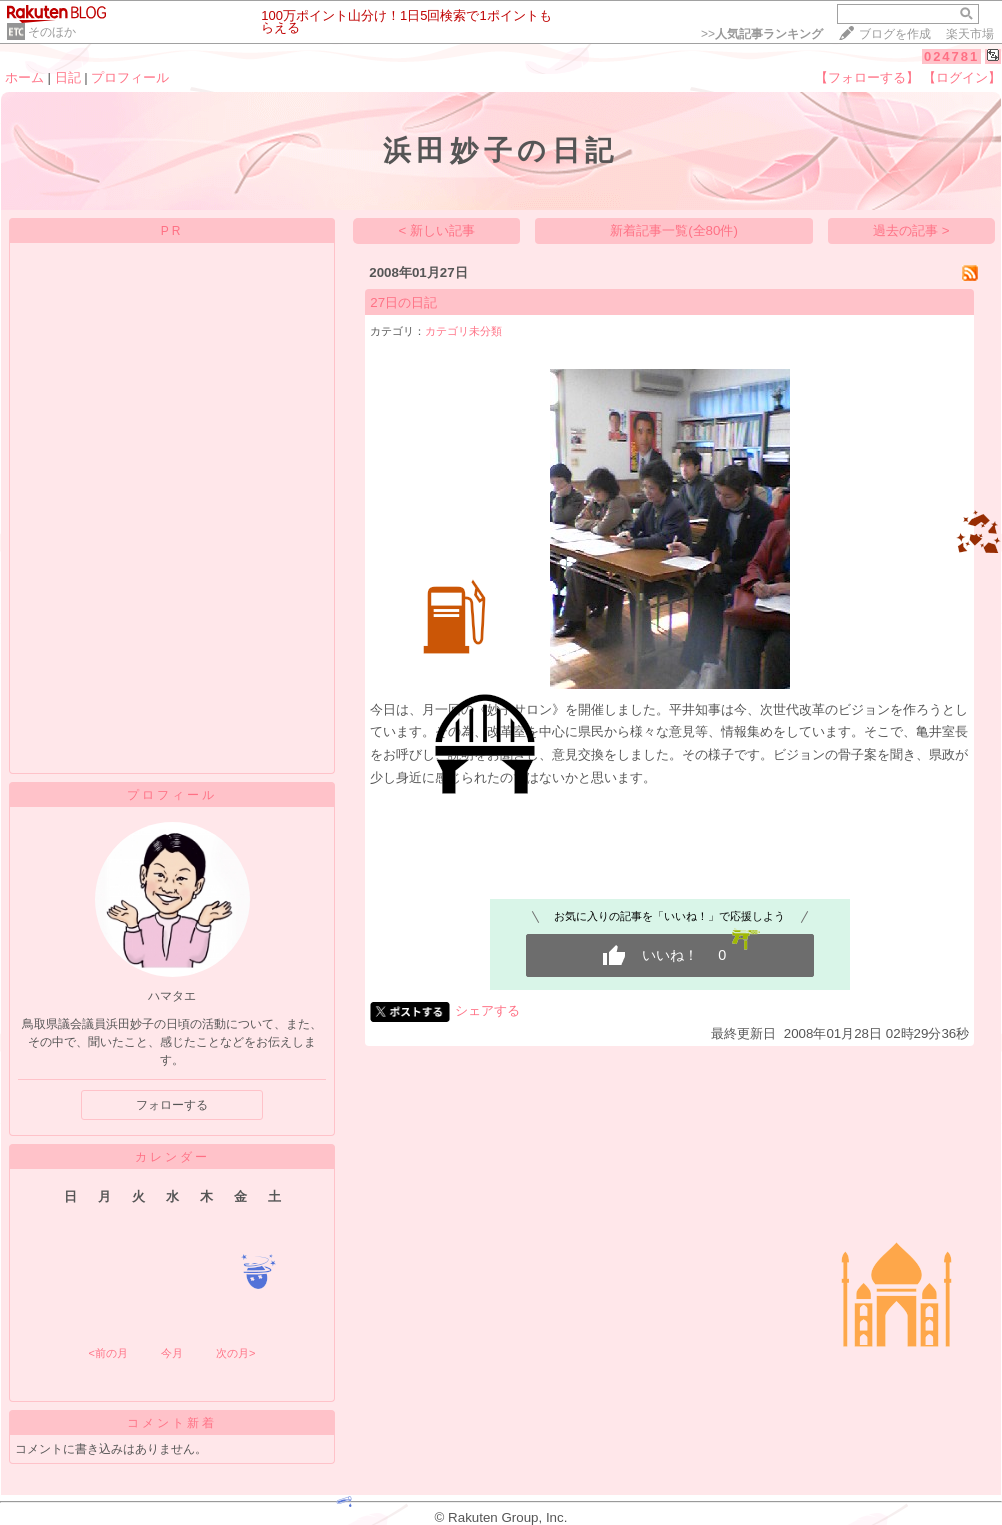 This screenshot has height=1525, width=1002. Describe the element at coordinates (485, 744) in the screenshot. I see `navigate to bridges or infrastructure on a map` at that location.